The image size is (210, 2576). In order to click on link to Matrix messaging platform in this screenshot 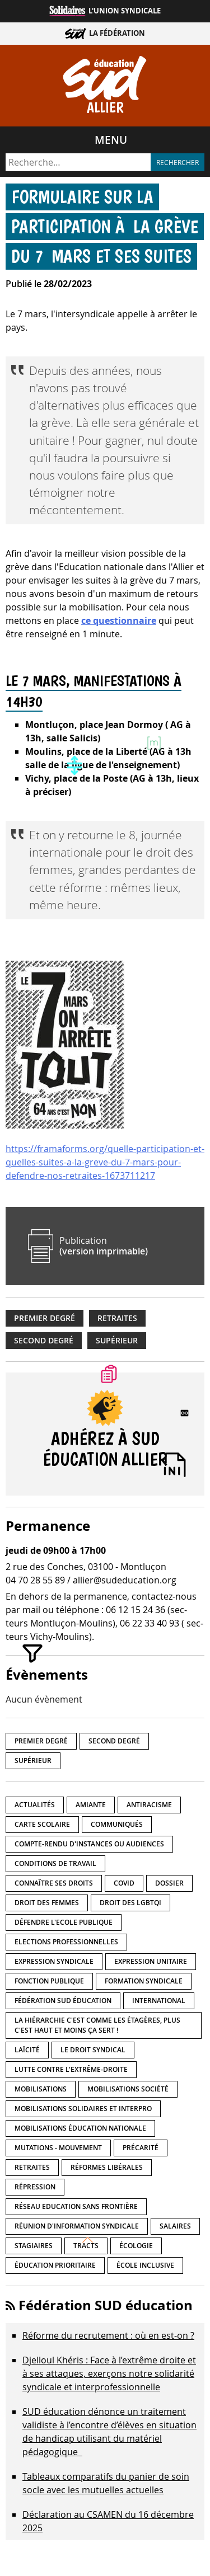, I will do `click(154, 743)`.